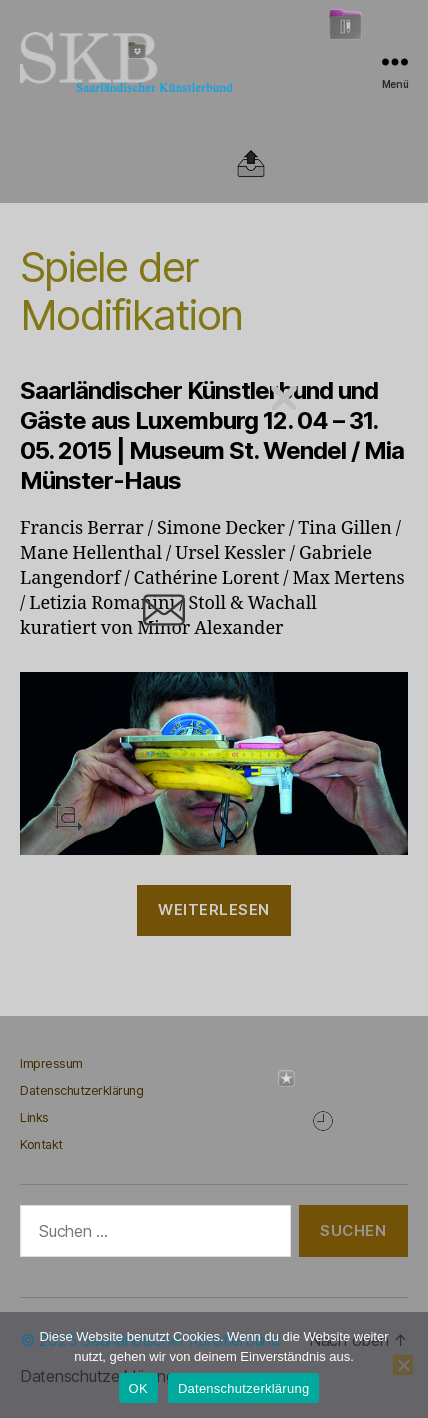 The height and width of the screenshot is (1418, 428). What do you see at coordinates (286, 1078) in the screenshot?
I see `open the iTunes Store app` at bounding box center [286, 1078].